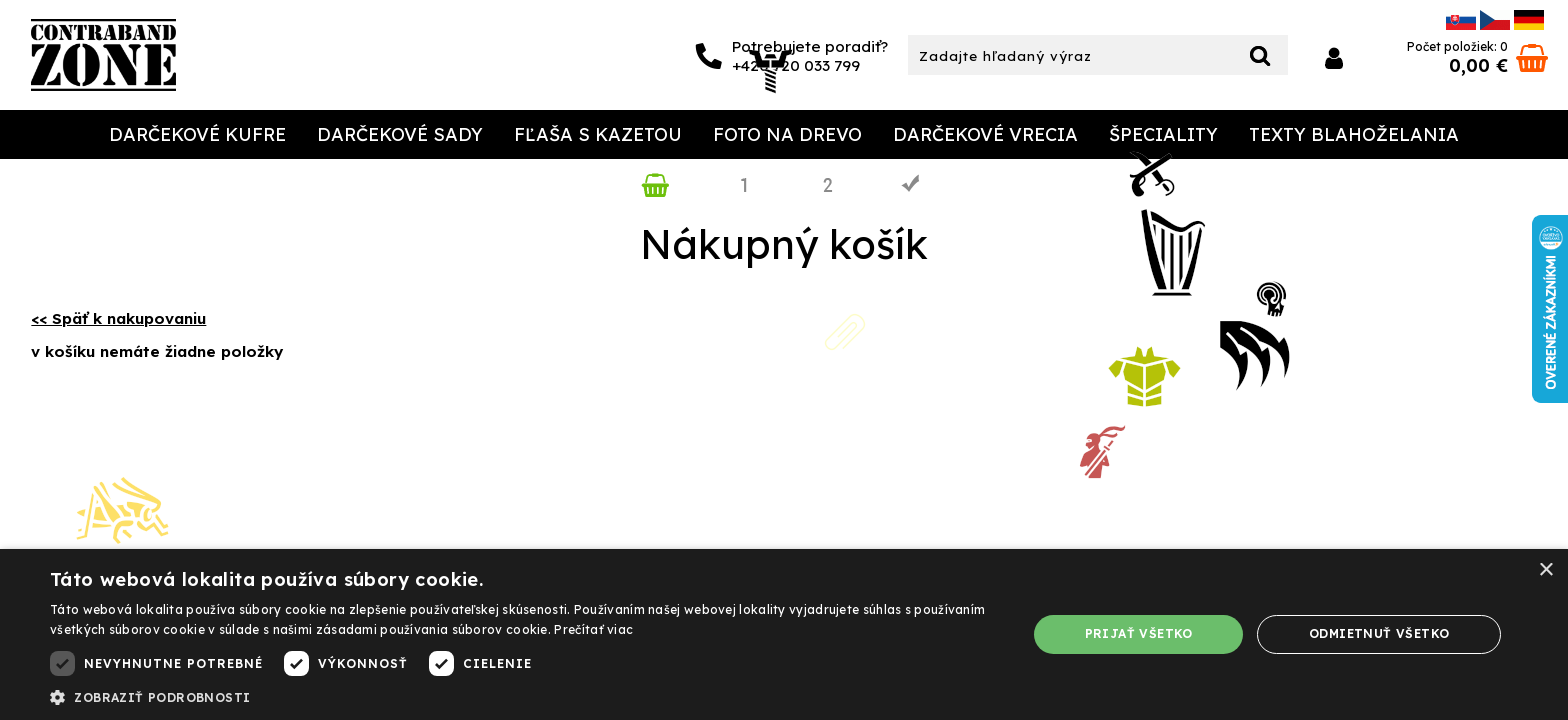  What do you see at coordinates (1272, 299) in the screenshot?
I see `indicates a mind-altering or confusion status effect` at bounding box center [1272, 299].